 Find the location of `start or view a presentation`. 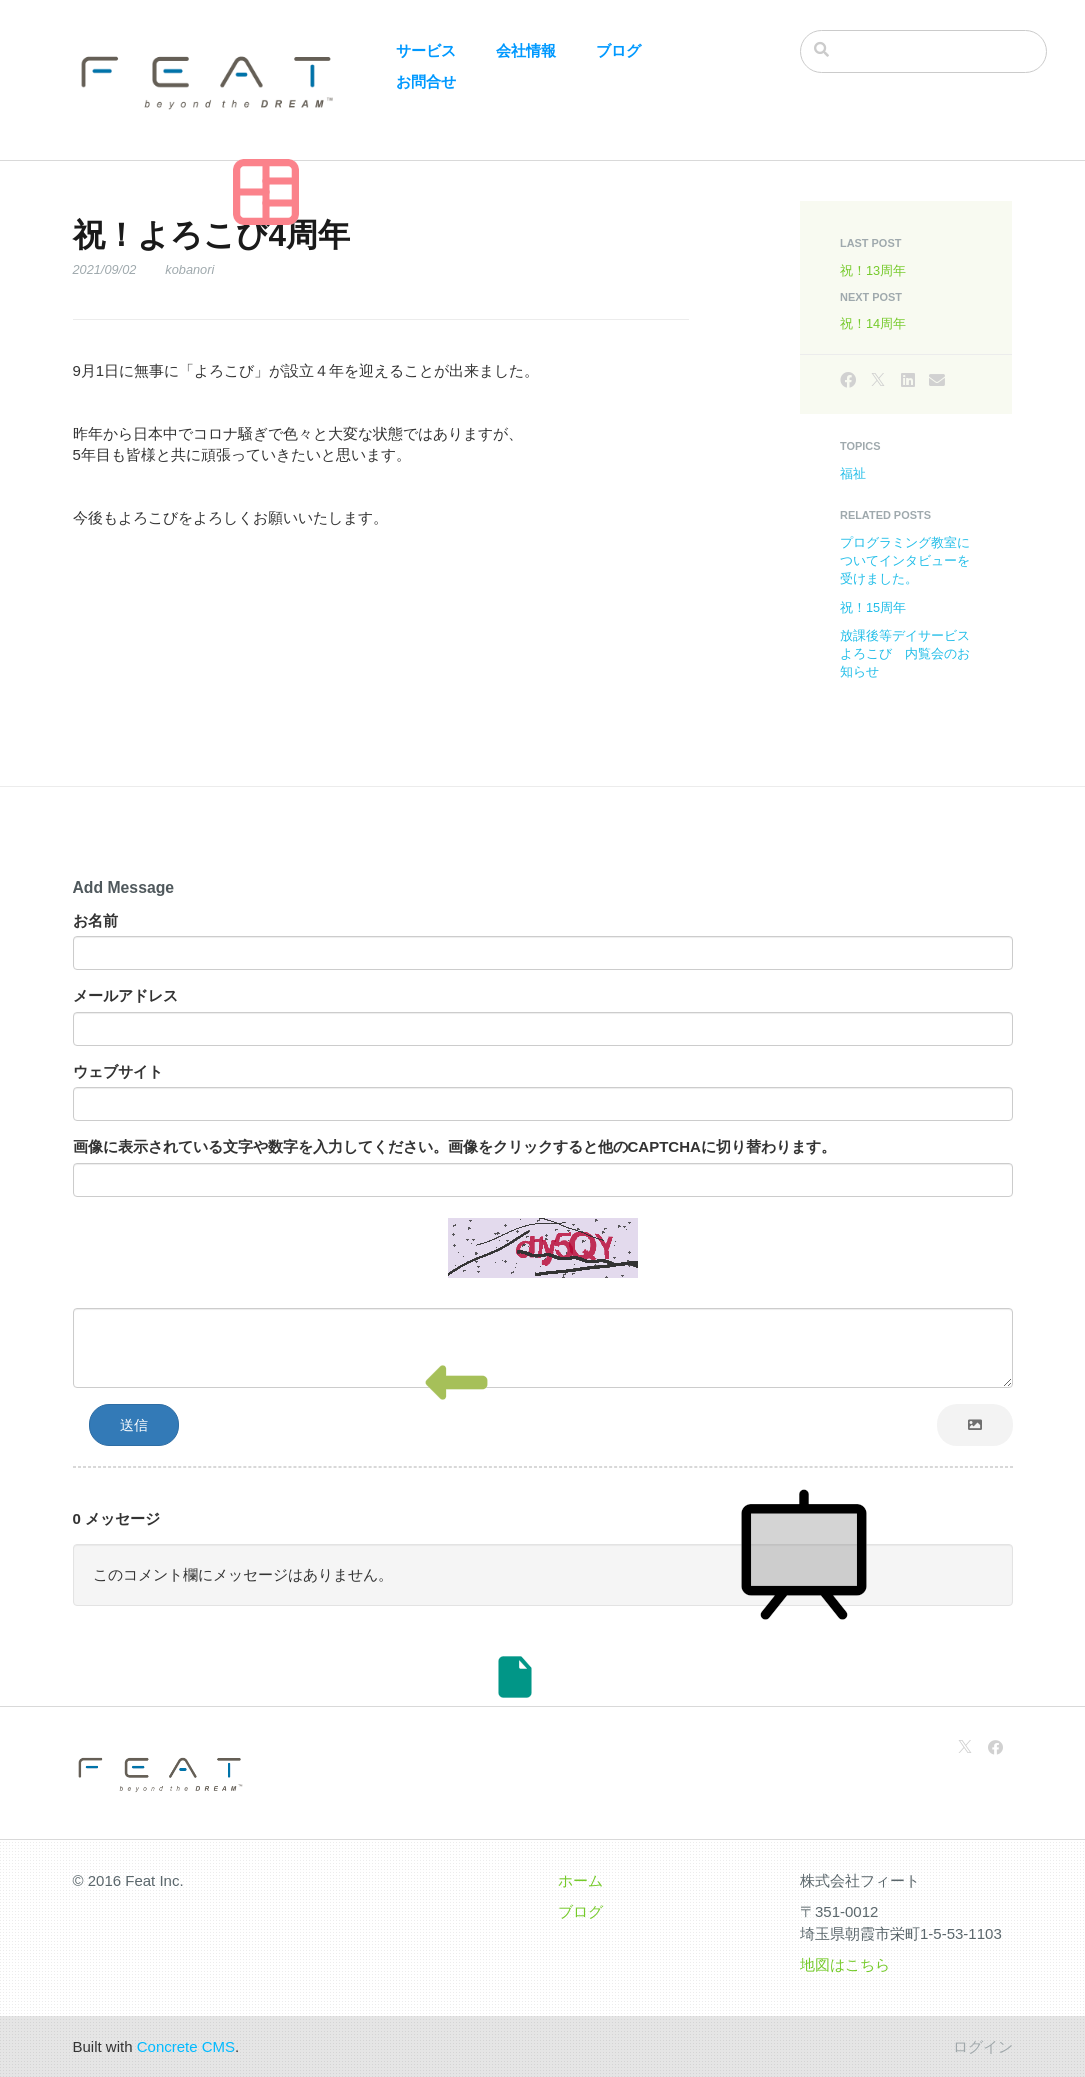

start or view a presentation is located at coordinates (804, 1557).